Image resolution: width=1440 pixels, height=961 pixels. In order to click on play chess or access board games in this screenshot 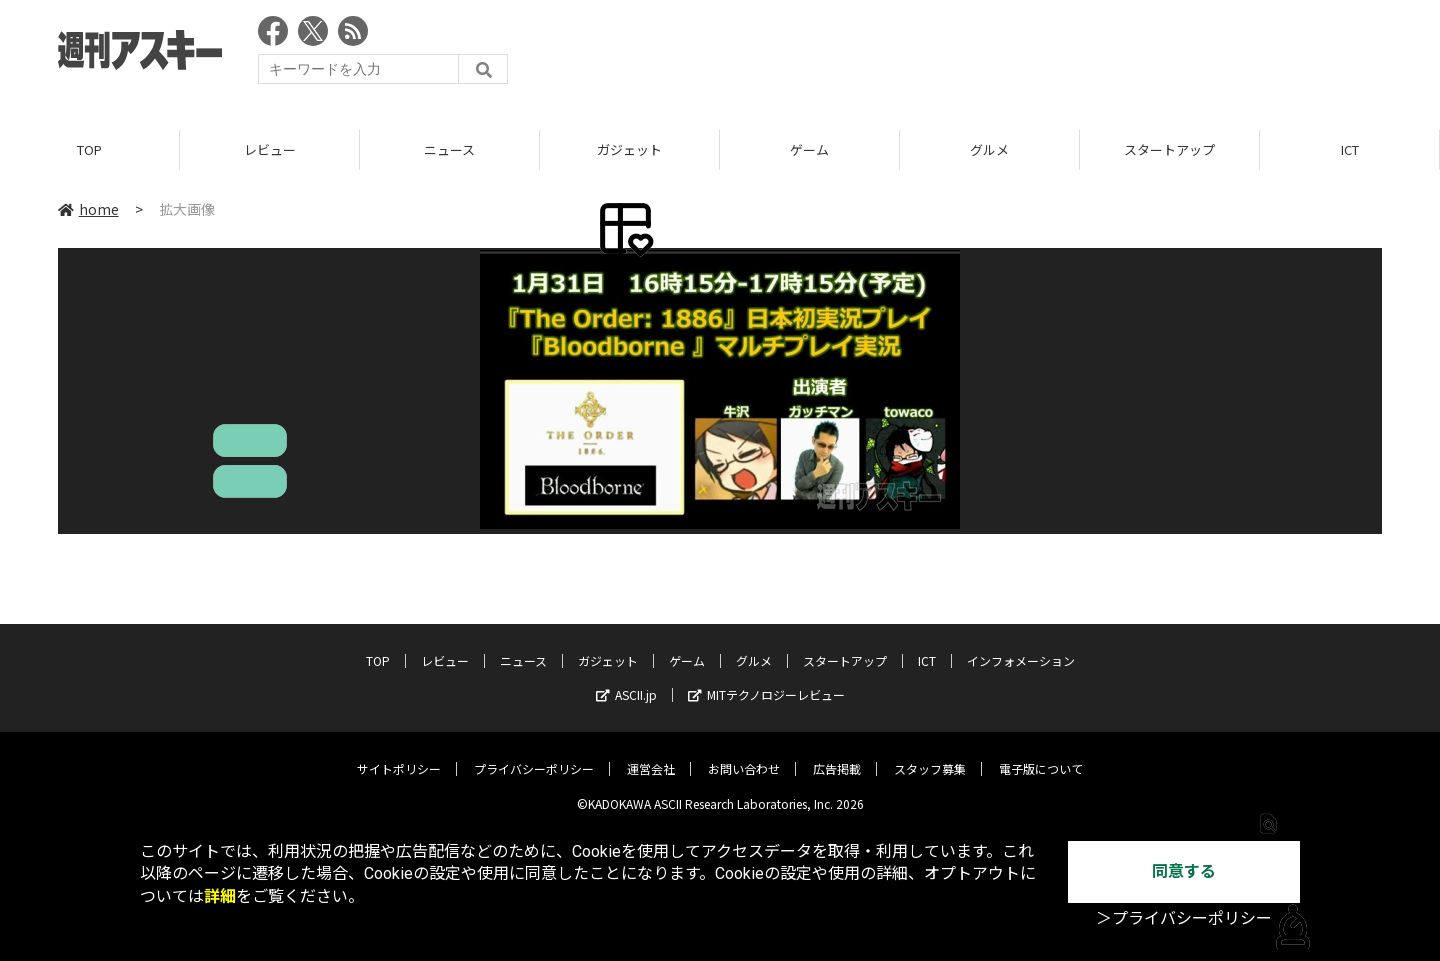, I will do `click(1293, 928)`.